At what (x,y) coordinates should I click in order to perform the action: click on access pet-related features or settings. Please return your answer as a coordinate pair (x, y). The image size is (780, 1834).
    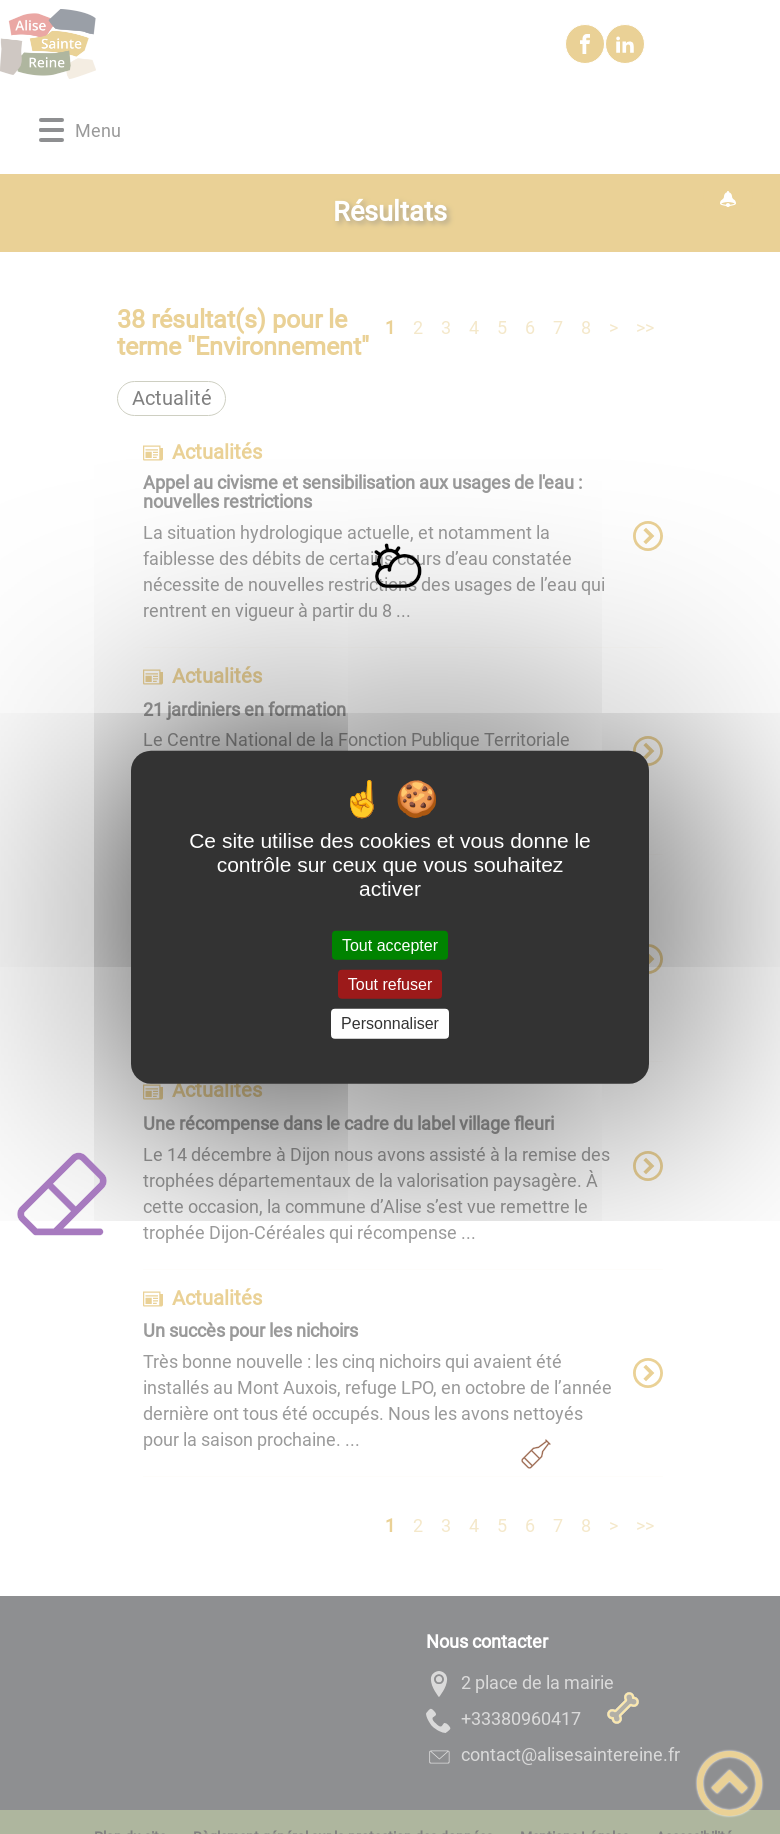
    Looking at the image, I should click on (623, 1708).